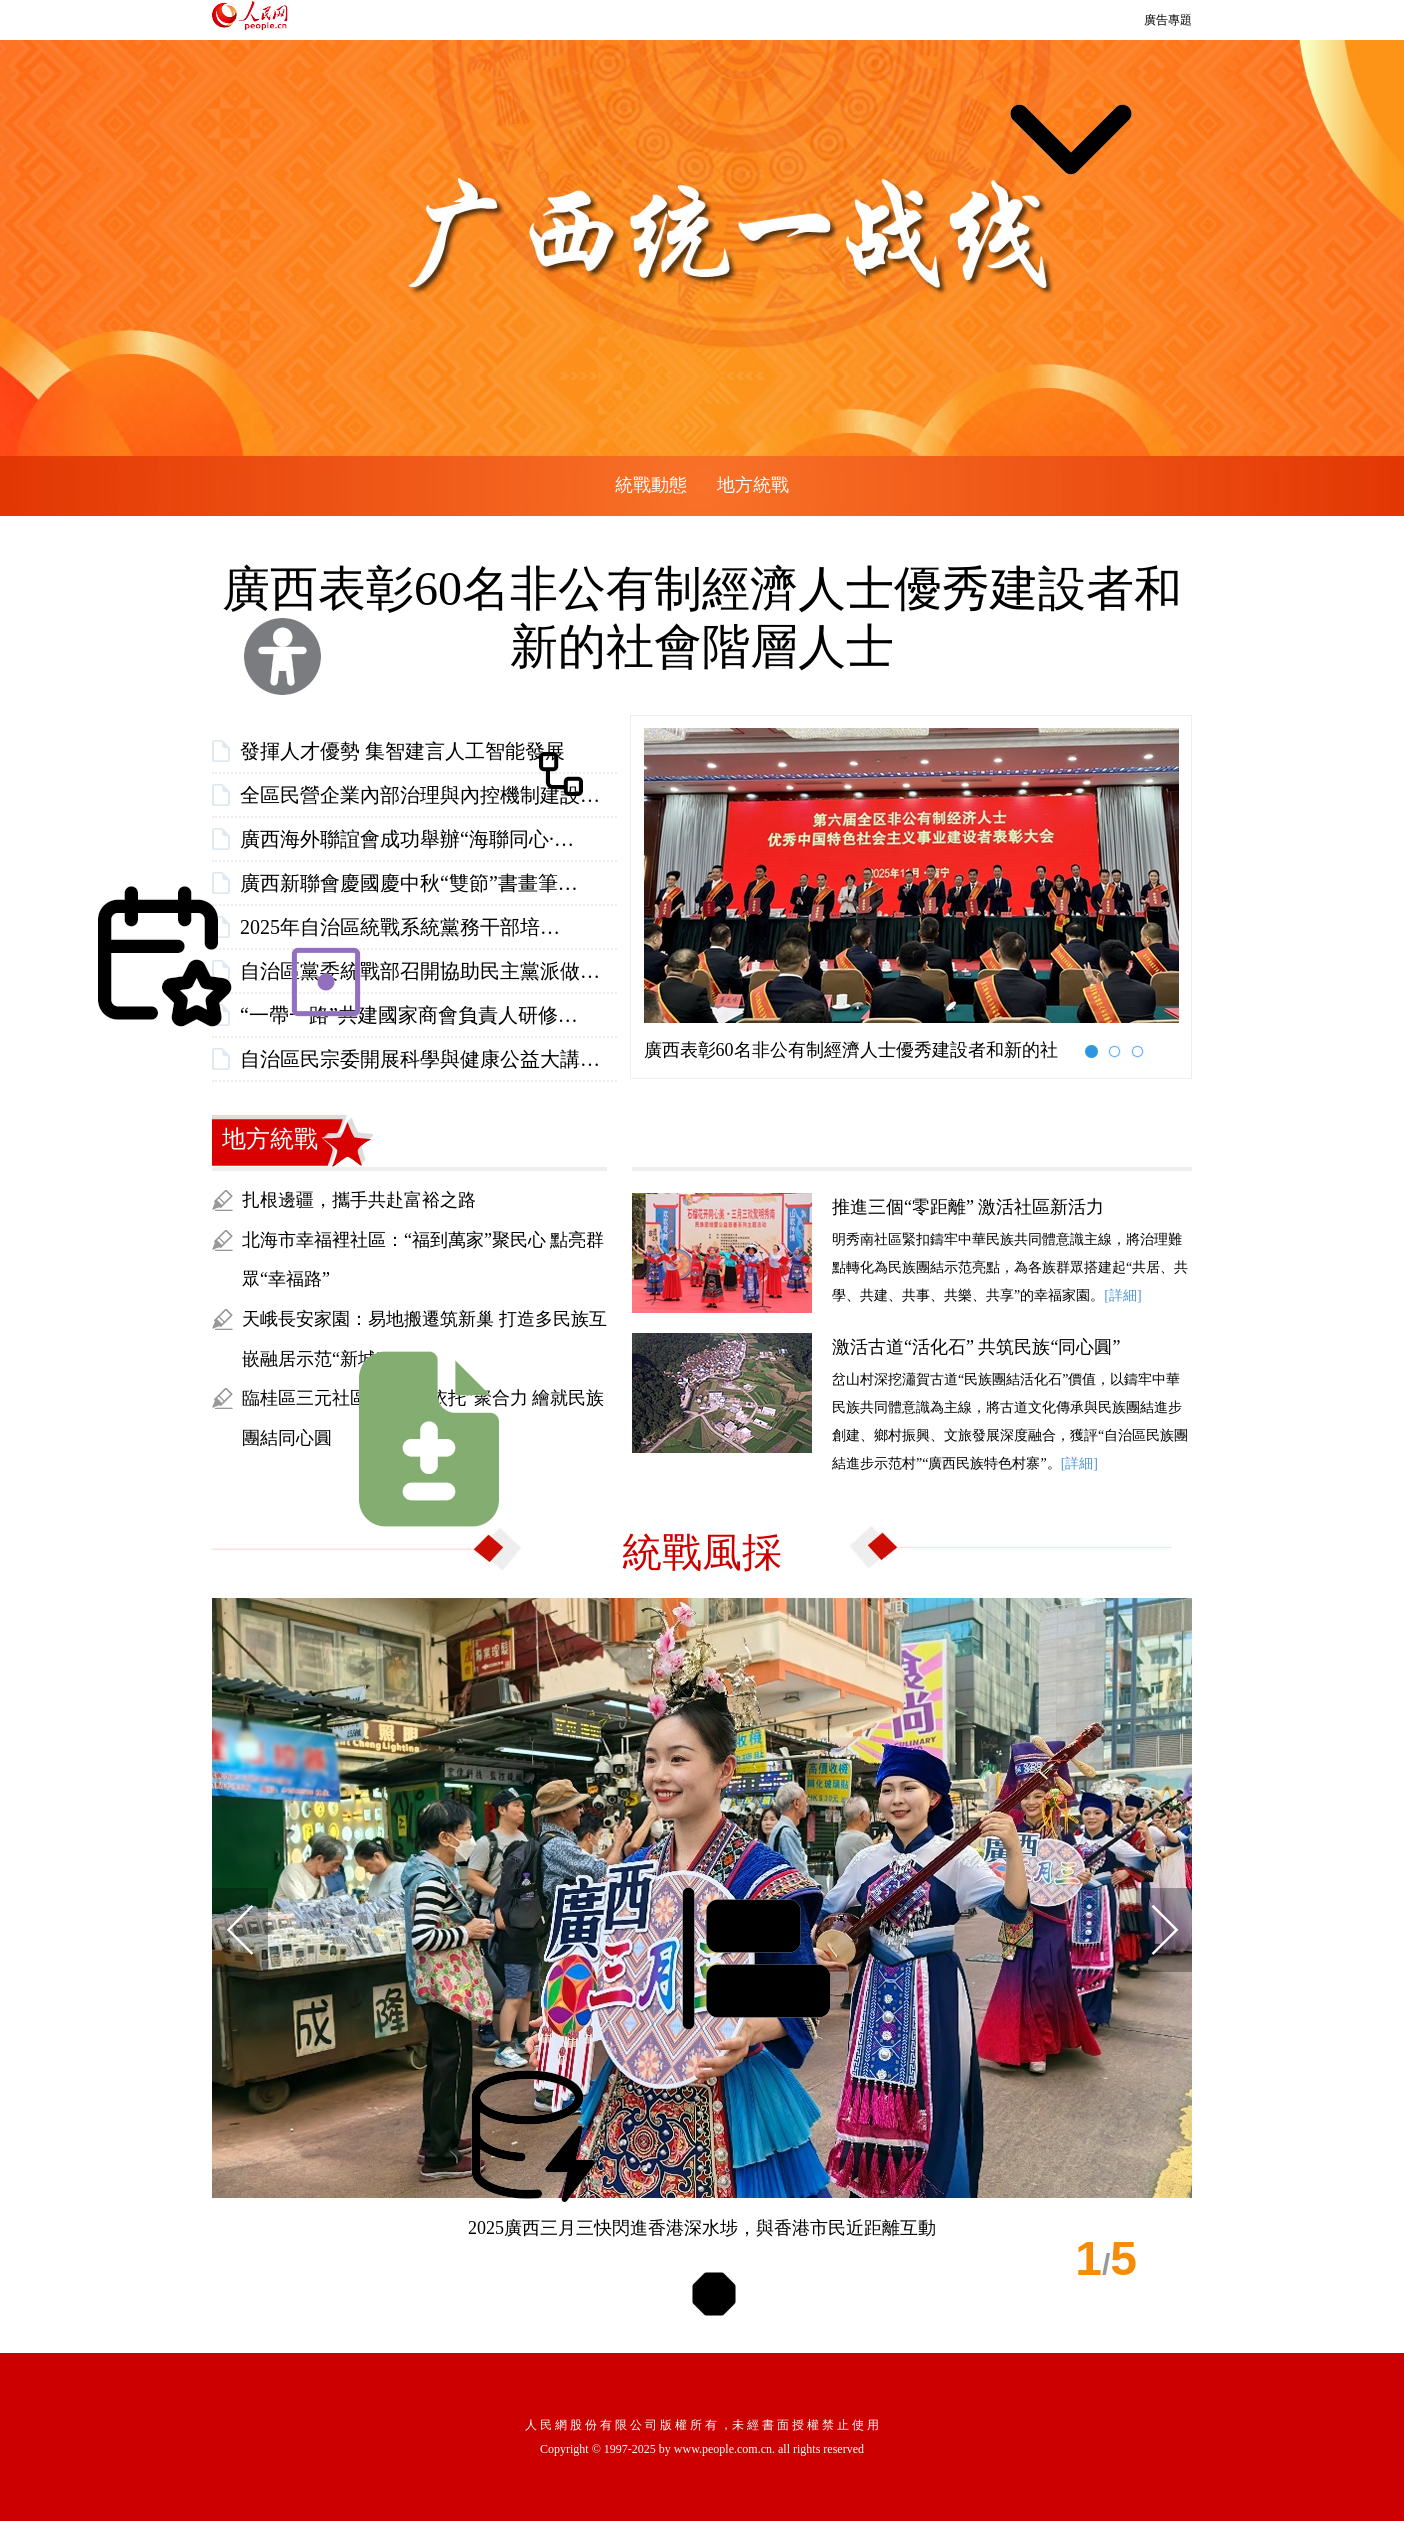 The height and width of the screenshot is (2521, 1404). What do you see at coordinates (158, 953) in the screenshot?
I see `view starred or favorite events` at bounding box center [158, 953].